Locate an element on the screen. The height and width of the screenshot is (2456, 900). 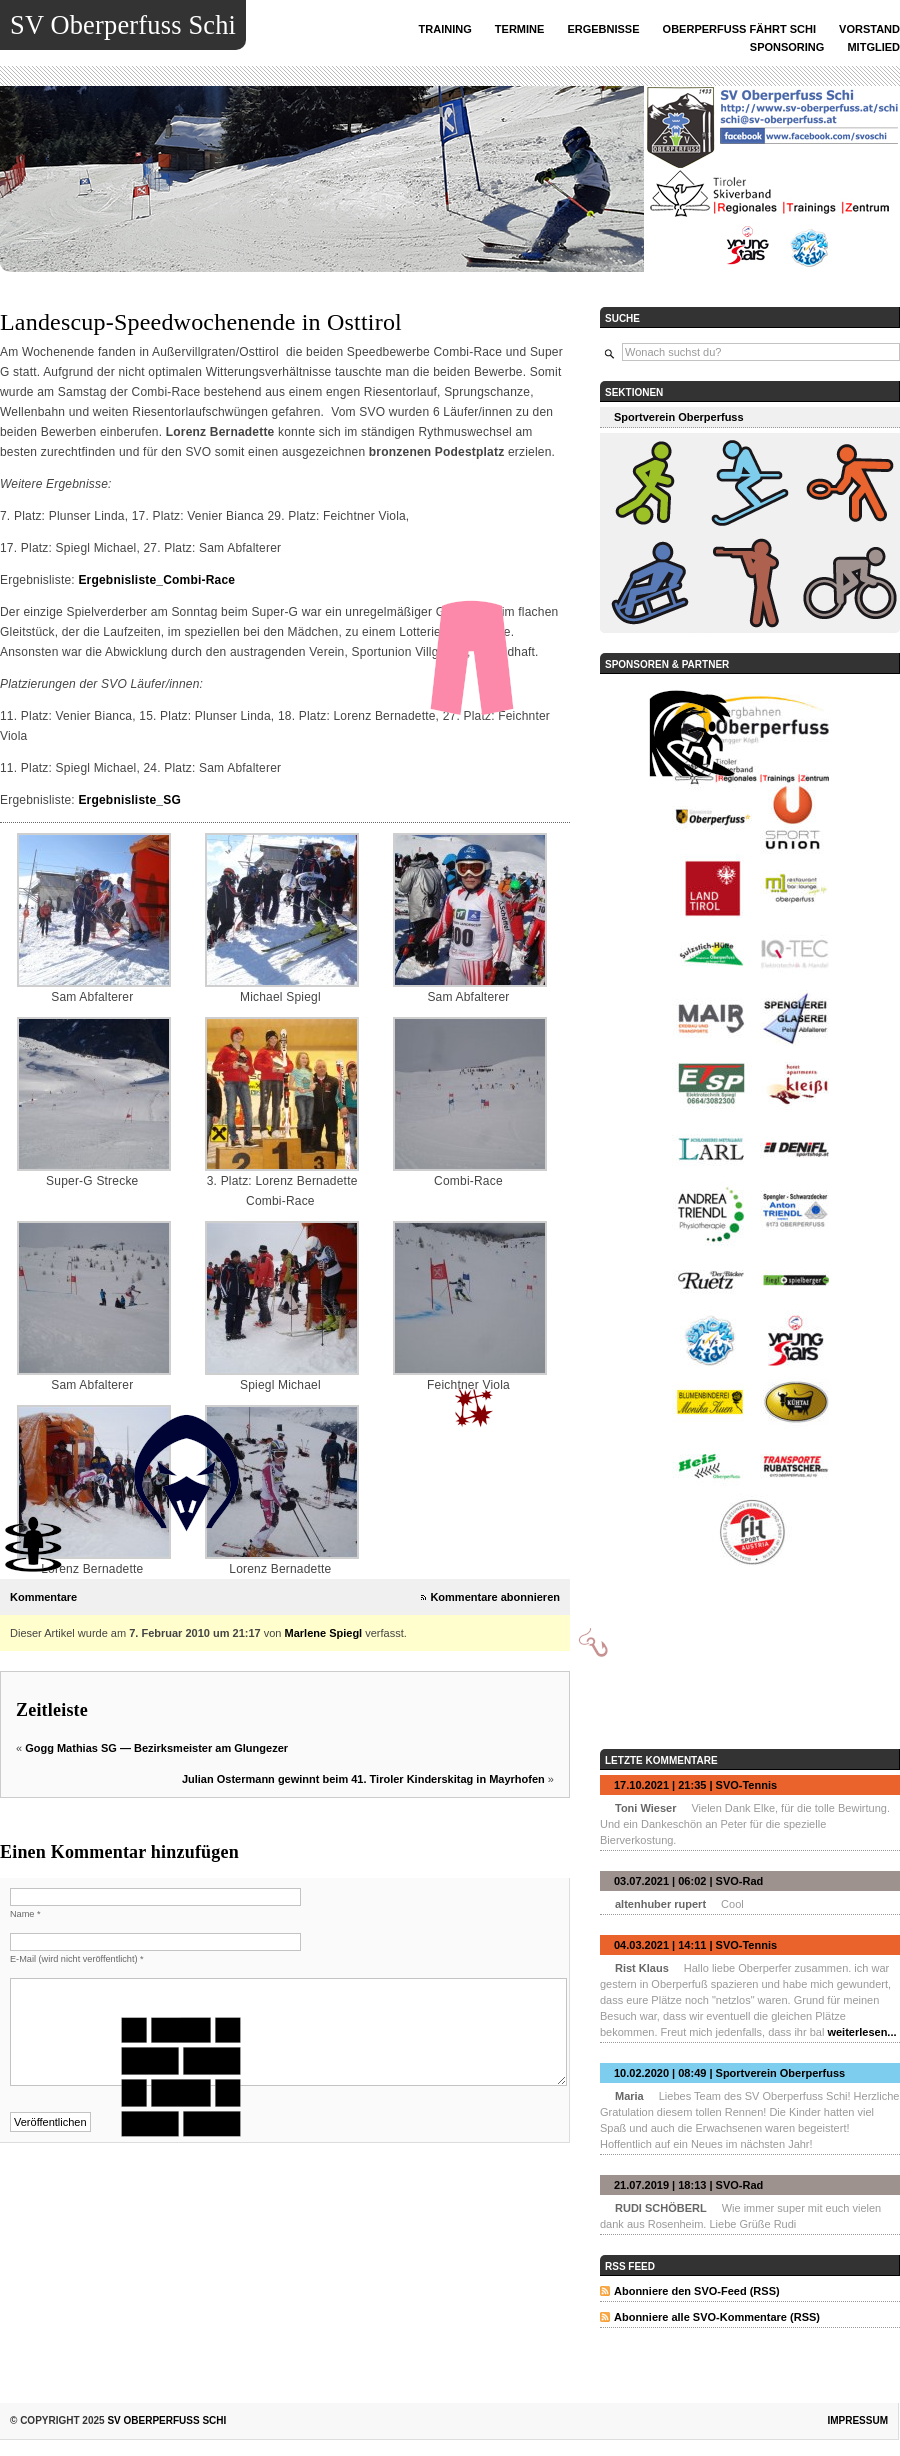
surfing or water sports activity is located at coordinates (692, 733).